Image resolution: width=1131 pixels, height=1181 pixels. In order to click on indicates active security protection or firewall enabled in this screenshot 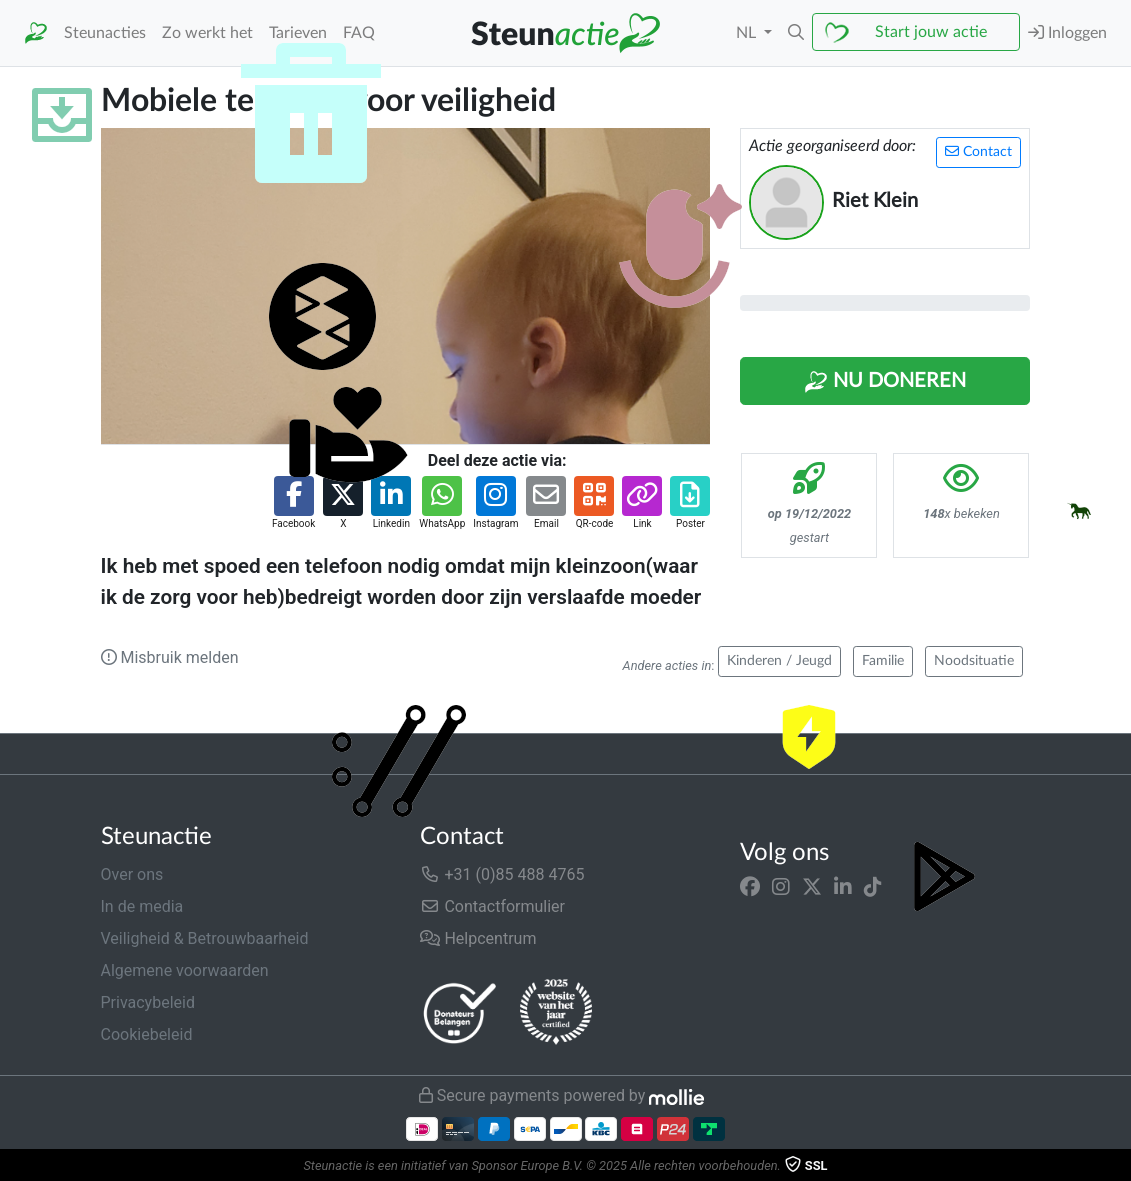, I will do `click(809, 737)`.